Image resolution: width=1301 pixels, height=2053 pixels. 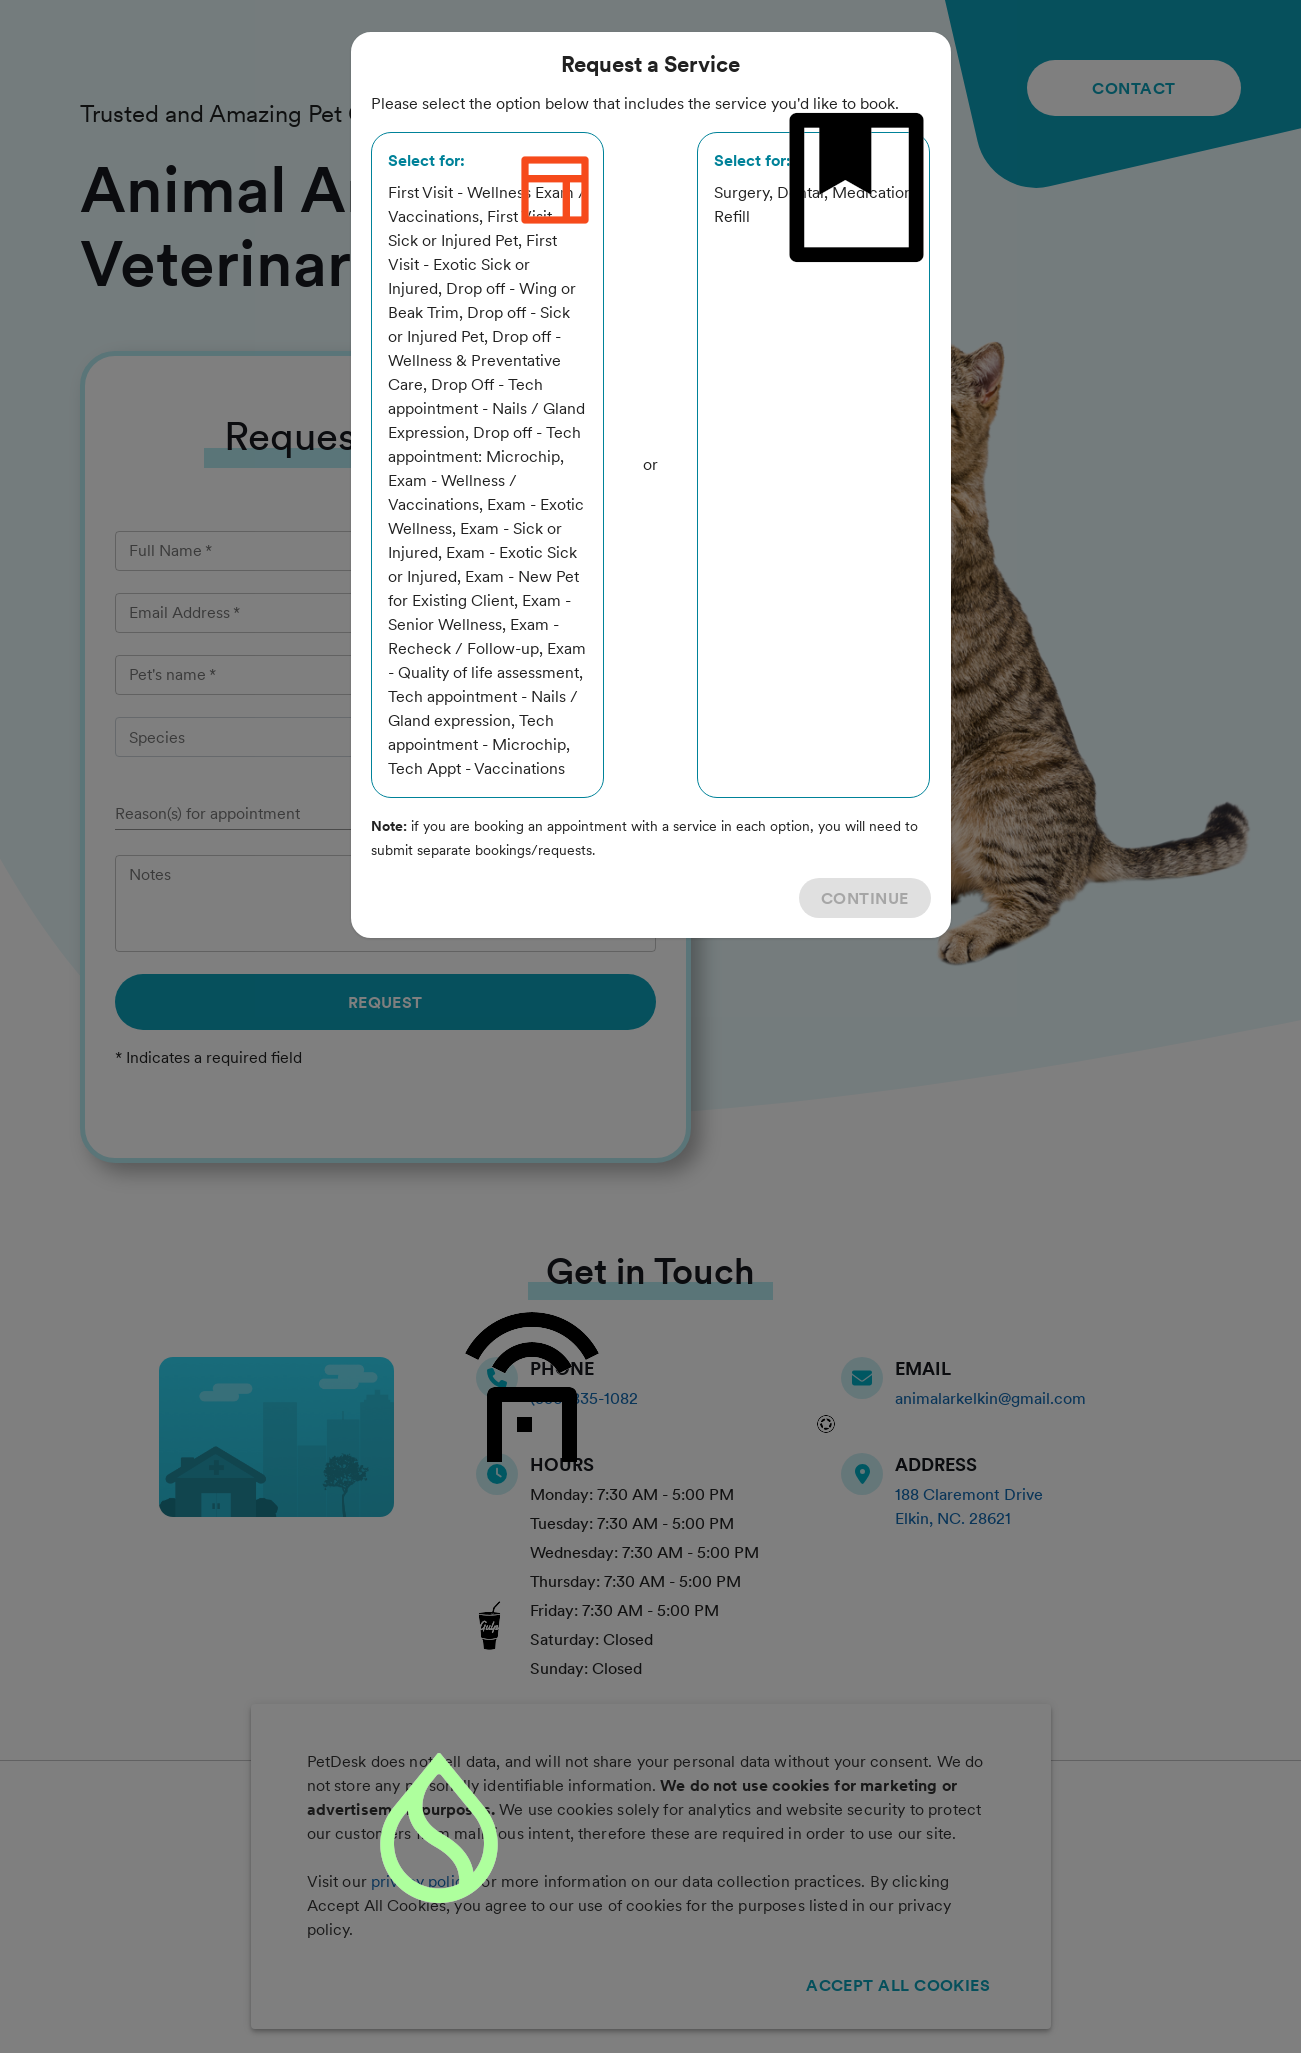 I want to click on control a connected smart device, so click(x=532, y=1387).